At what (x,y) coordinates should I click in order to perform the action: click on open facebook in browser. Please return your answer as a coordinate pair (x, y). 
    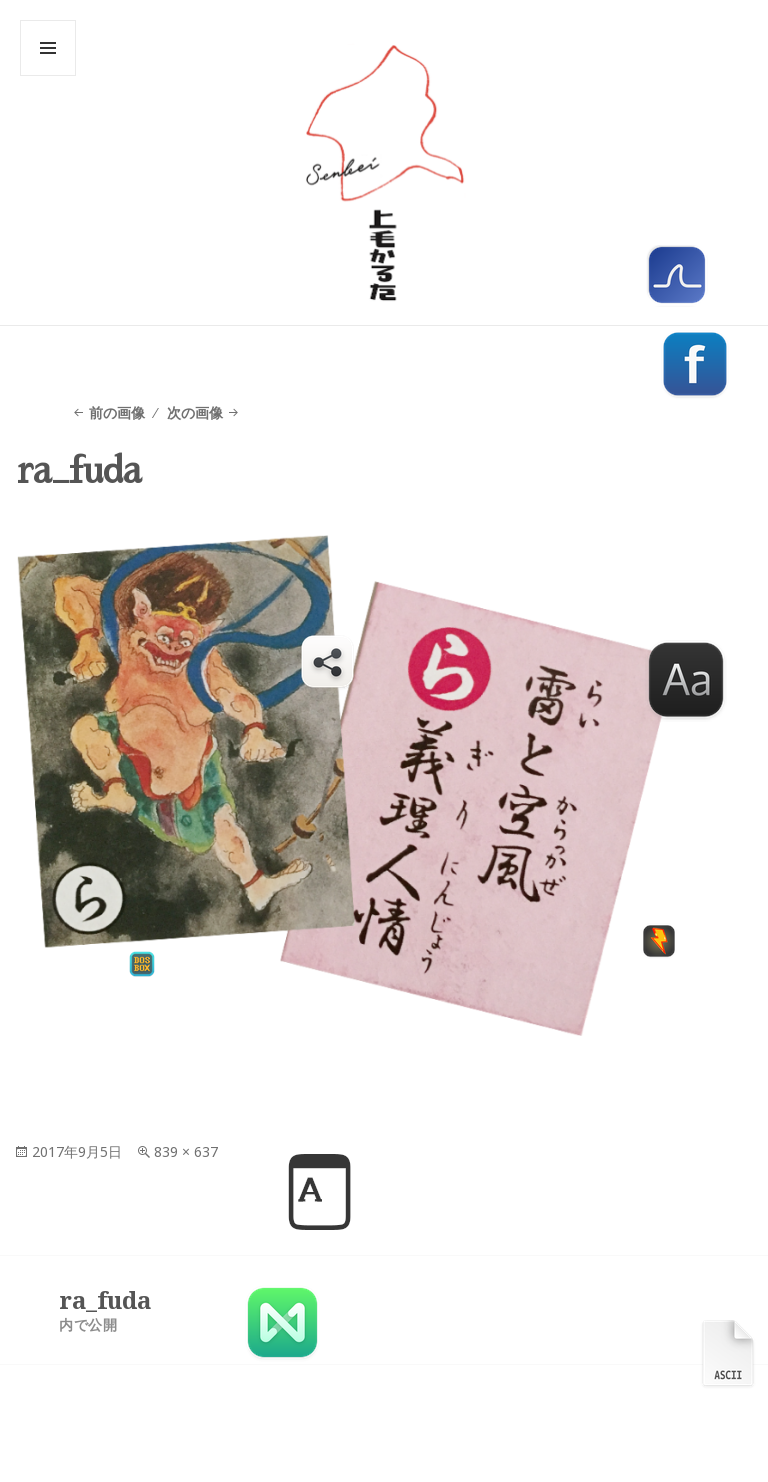
    Looking at the image, I should click on (695, 364).